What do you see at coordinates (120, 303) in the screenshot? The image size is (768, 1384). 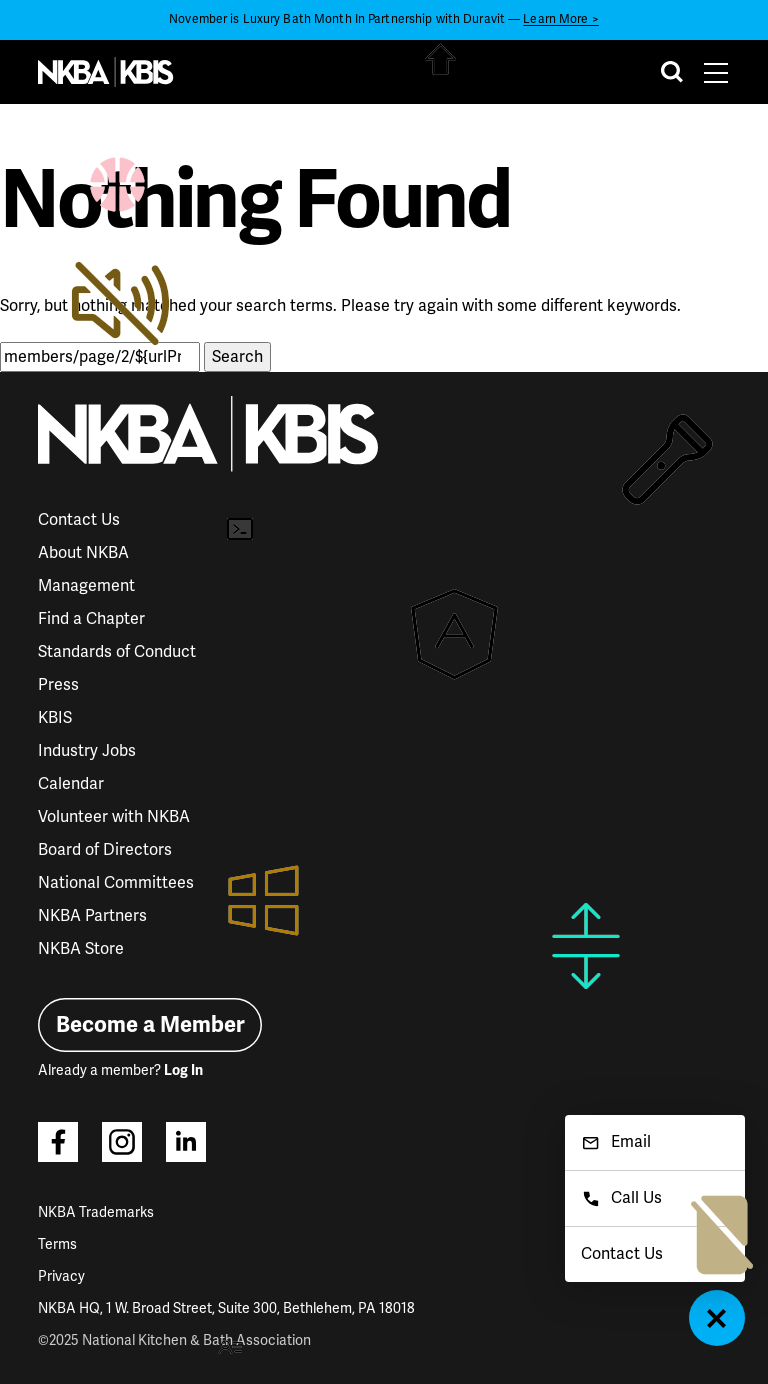 I see `mute audio or sound` at bounding box center [120, 303].